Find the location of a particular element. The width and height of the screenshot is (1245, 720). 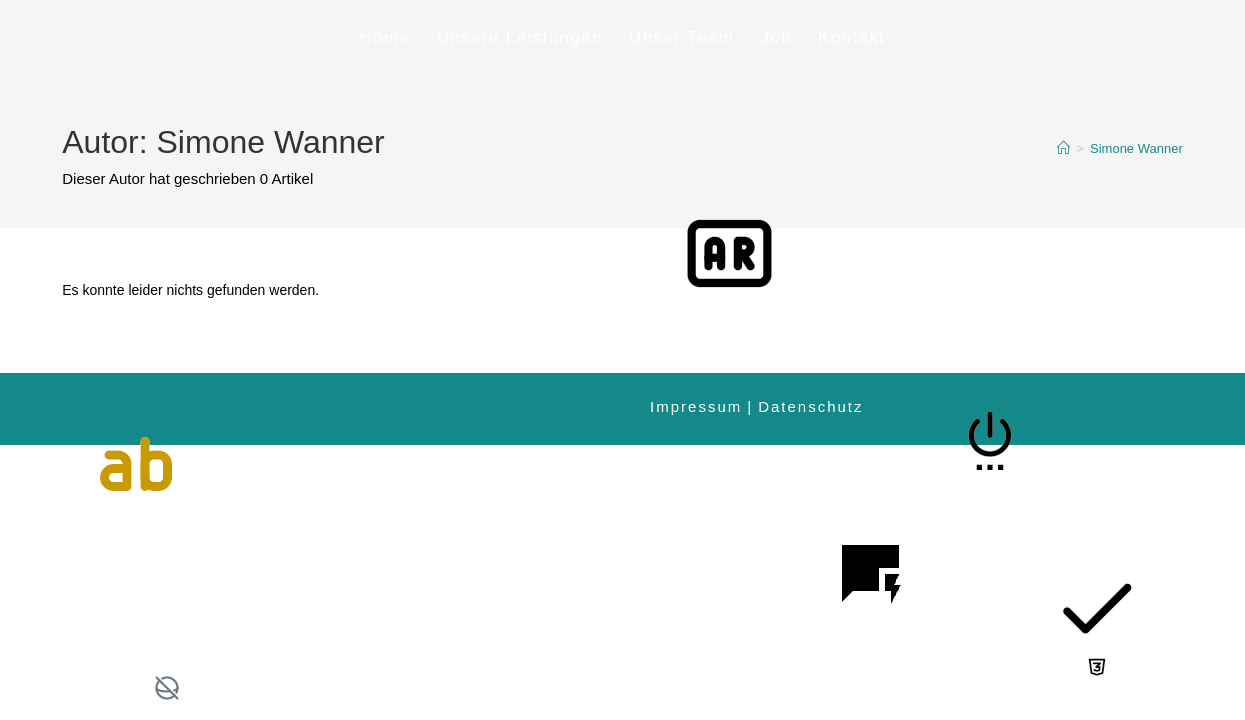

access power or shutdown settings is located at coordinates (990, 438).